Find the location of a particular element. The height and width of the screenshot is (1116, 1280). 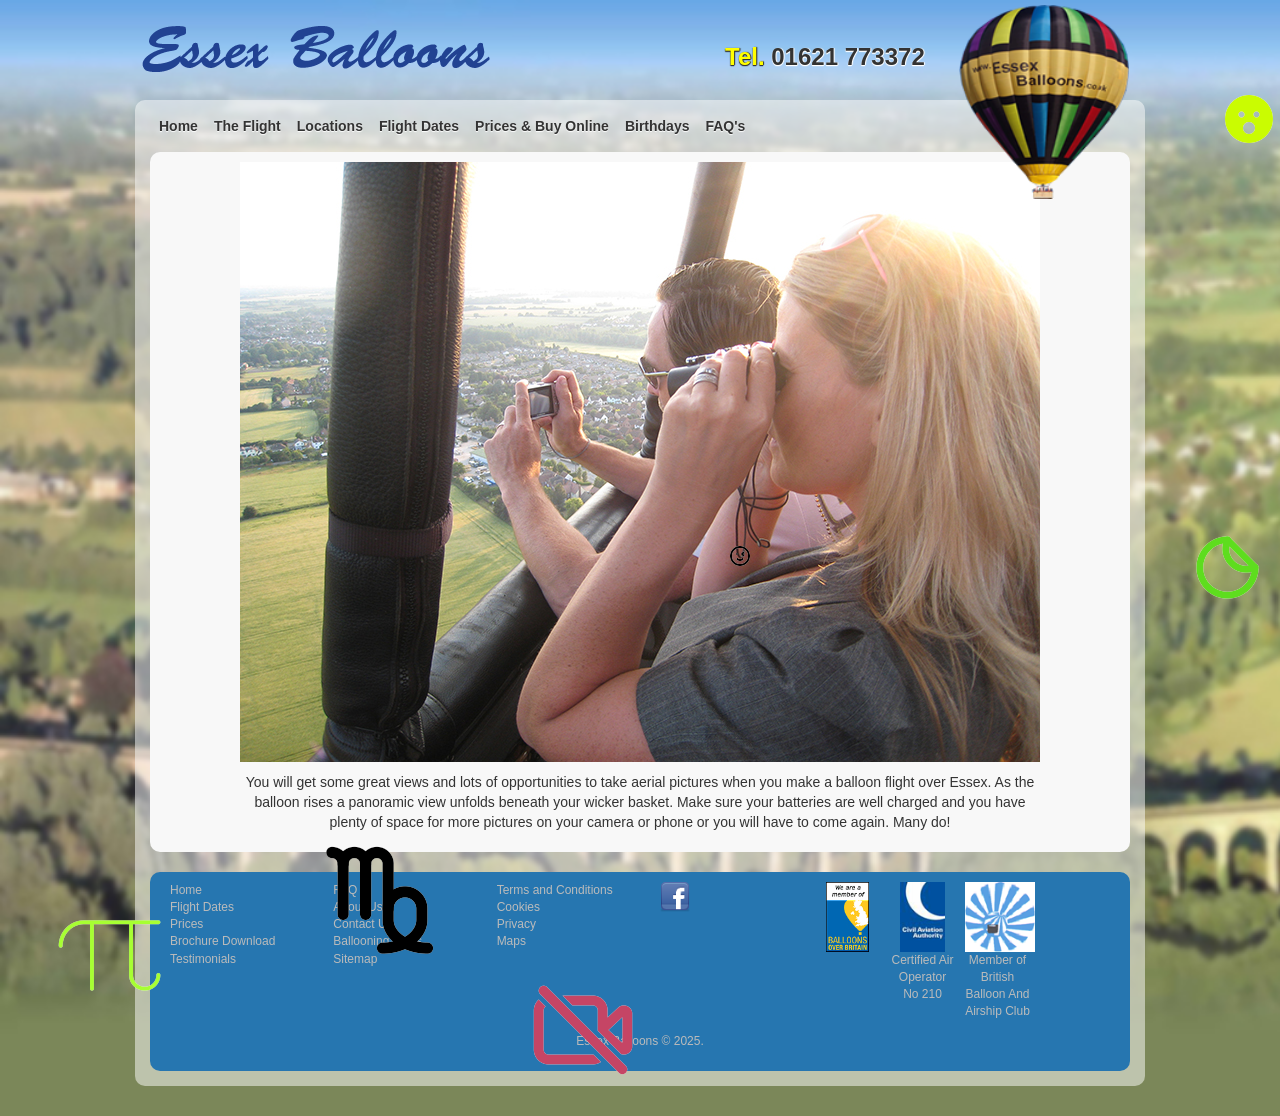

indicates virgo zodiac sign is located at coordinates (382, 897).